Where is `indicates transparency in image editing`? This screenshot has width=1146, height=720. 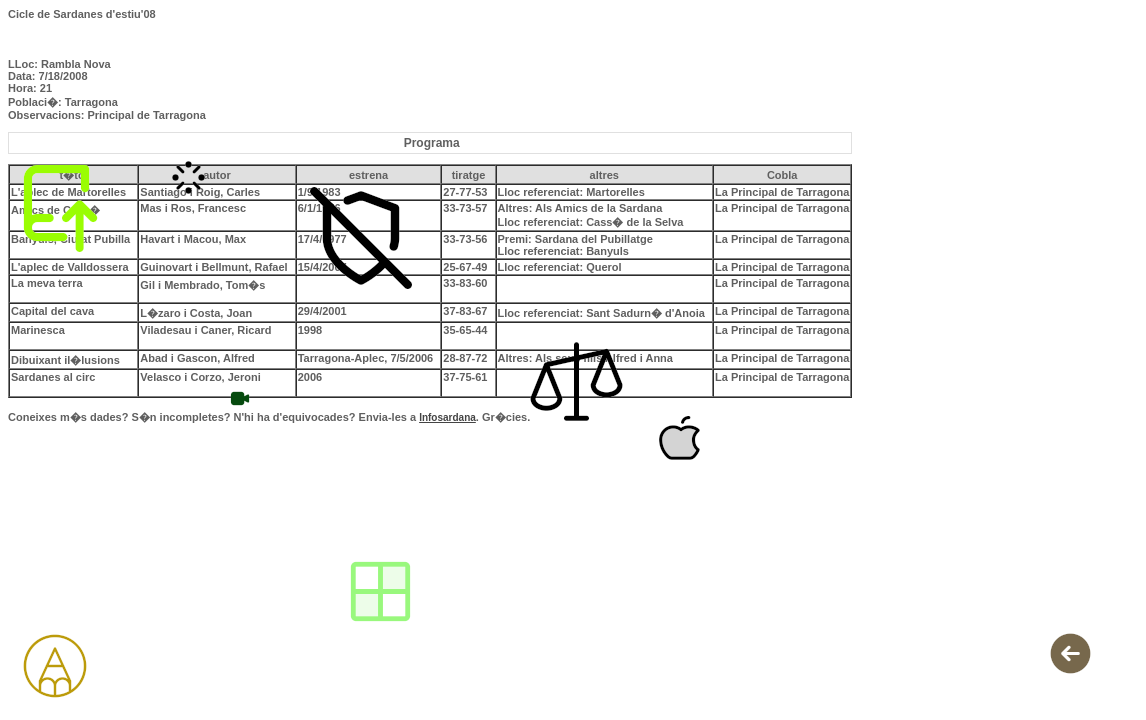
indicates transparency in image editing is located at coordinates (380, 591).